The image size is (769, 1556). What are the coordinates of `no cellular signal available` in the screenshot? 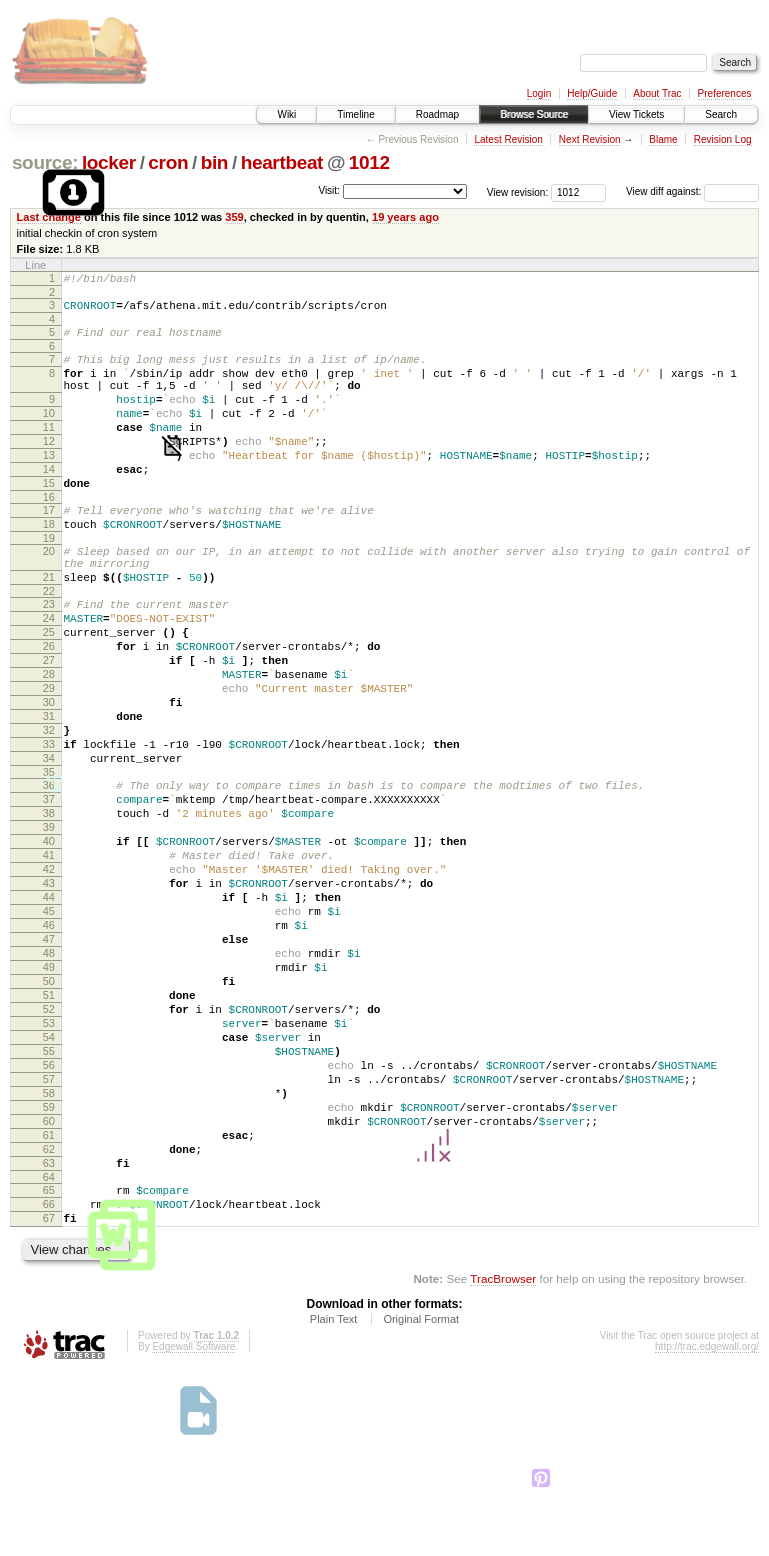 It's located at (434, 1147).